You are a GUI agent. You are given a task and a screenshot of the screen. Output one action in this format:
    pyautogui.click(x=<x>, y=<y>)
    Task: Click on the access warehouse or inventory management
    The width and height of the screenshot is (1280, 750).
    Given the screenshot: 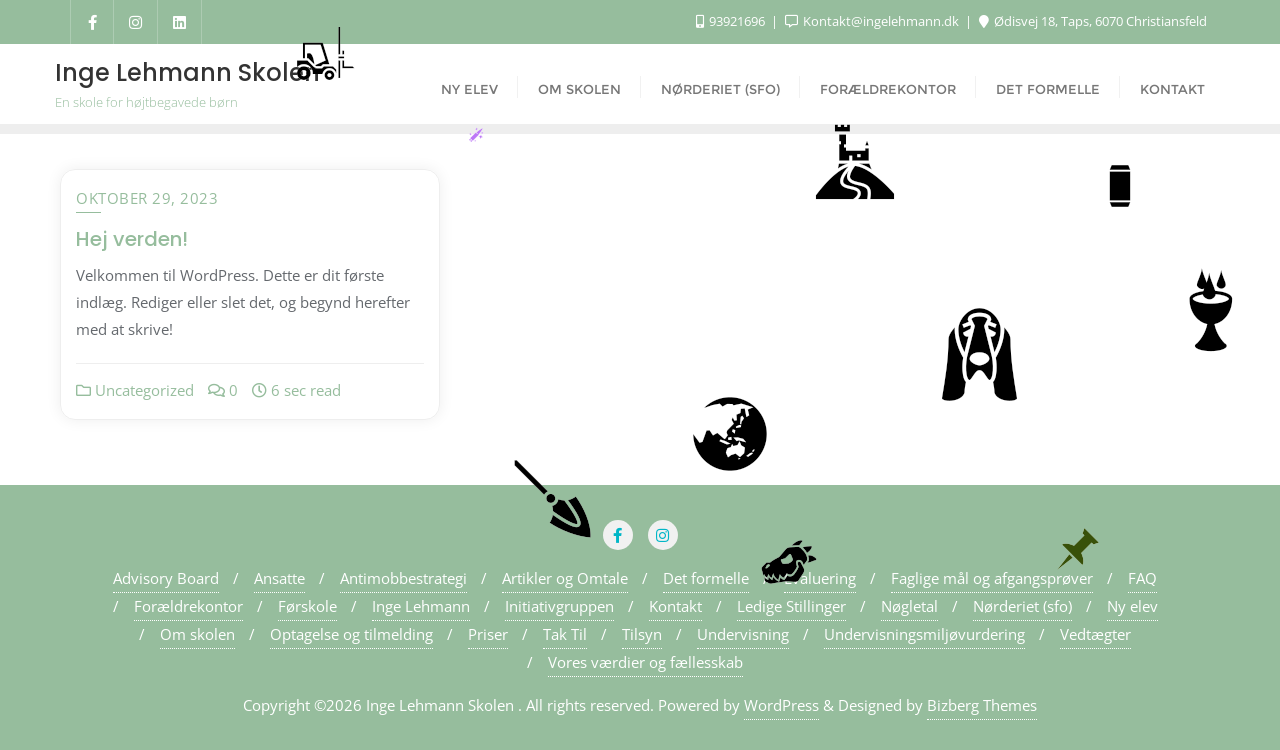 What is the action you would take?
    pyautogui.click(x=325, y=51)
    